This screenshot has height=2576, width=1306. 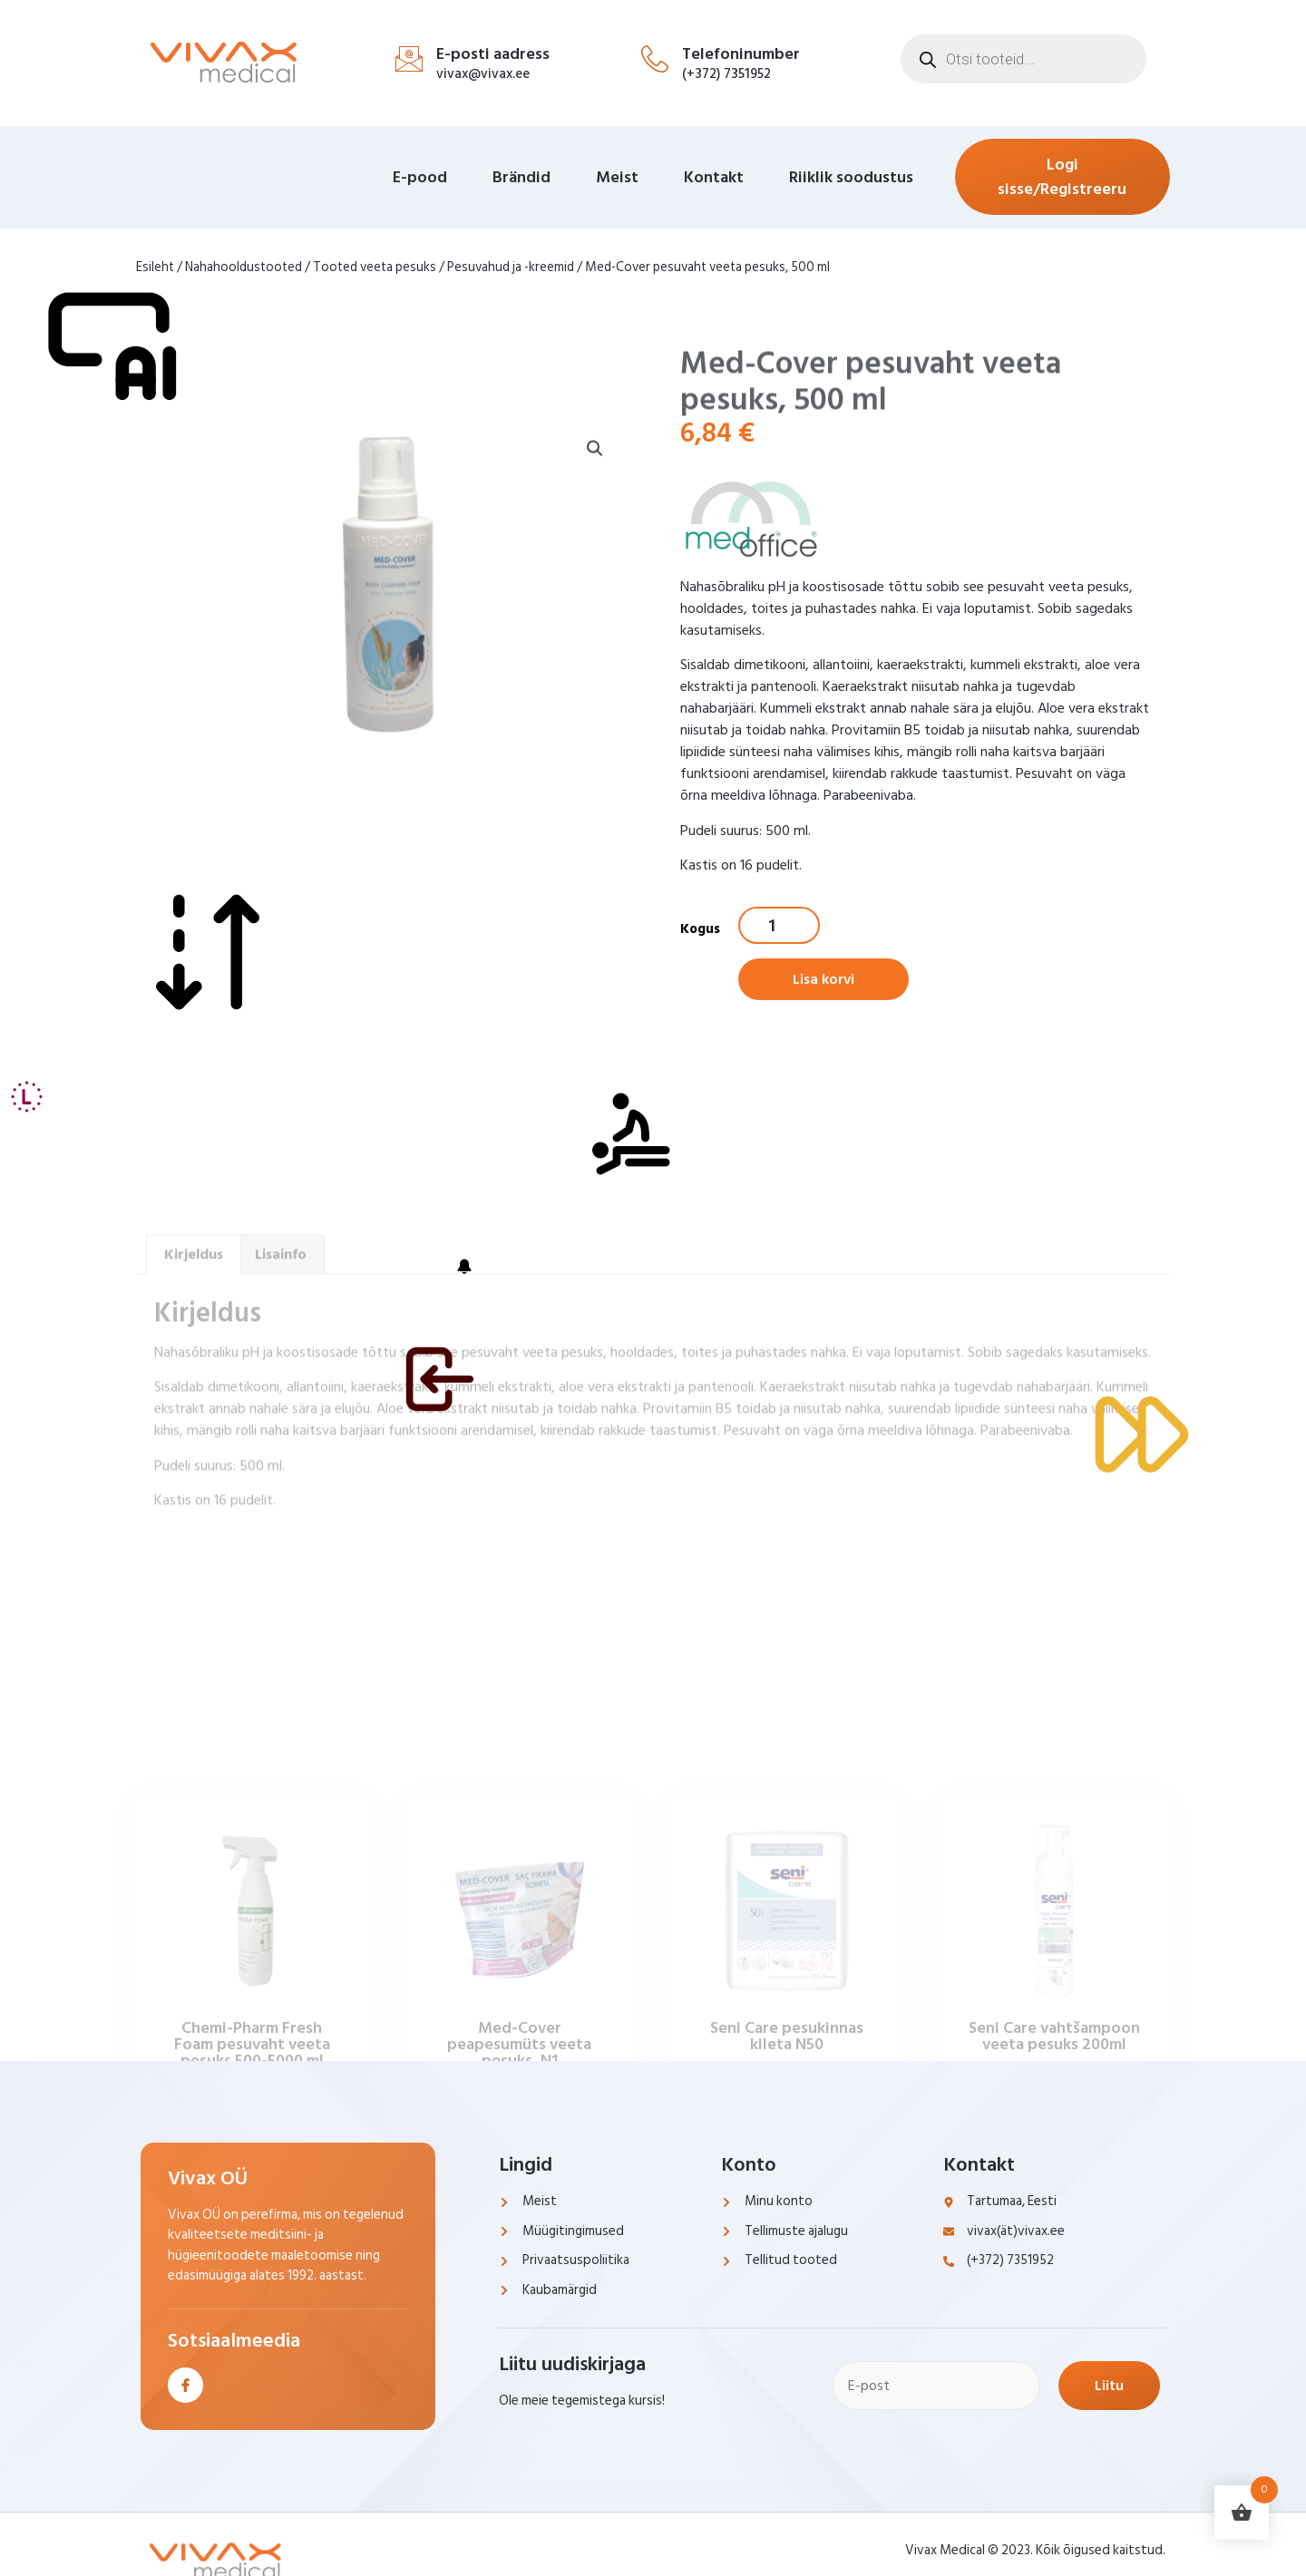 I want to click on skip forward in media playback, so click(x=1142, y=1434).